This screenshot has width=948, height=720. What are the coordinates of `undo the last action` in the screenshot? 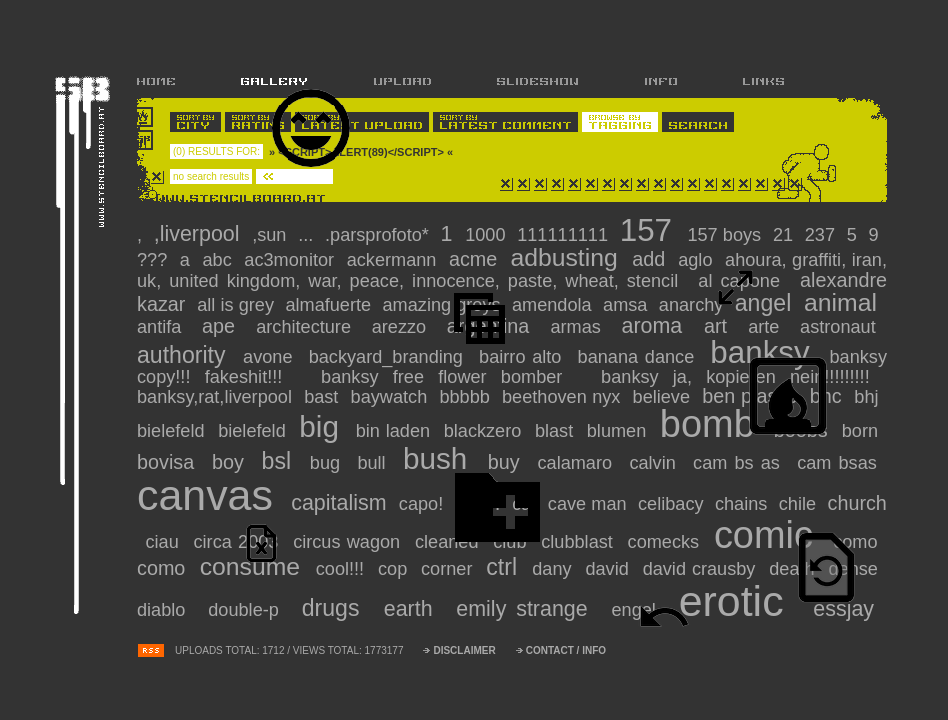 It's located at (664, 617).